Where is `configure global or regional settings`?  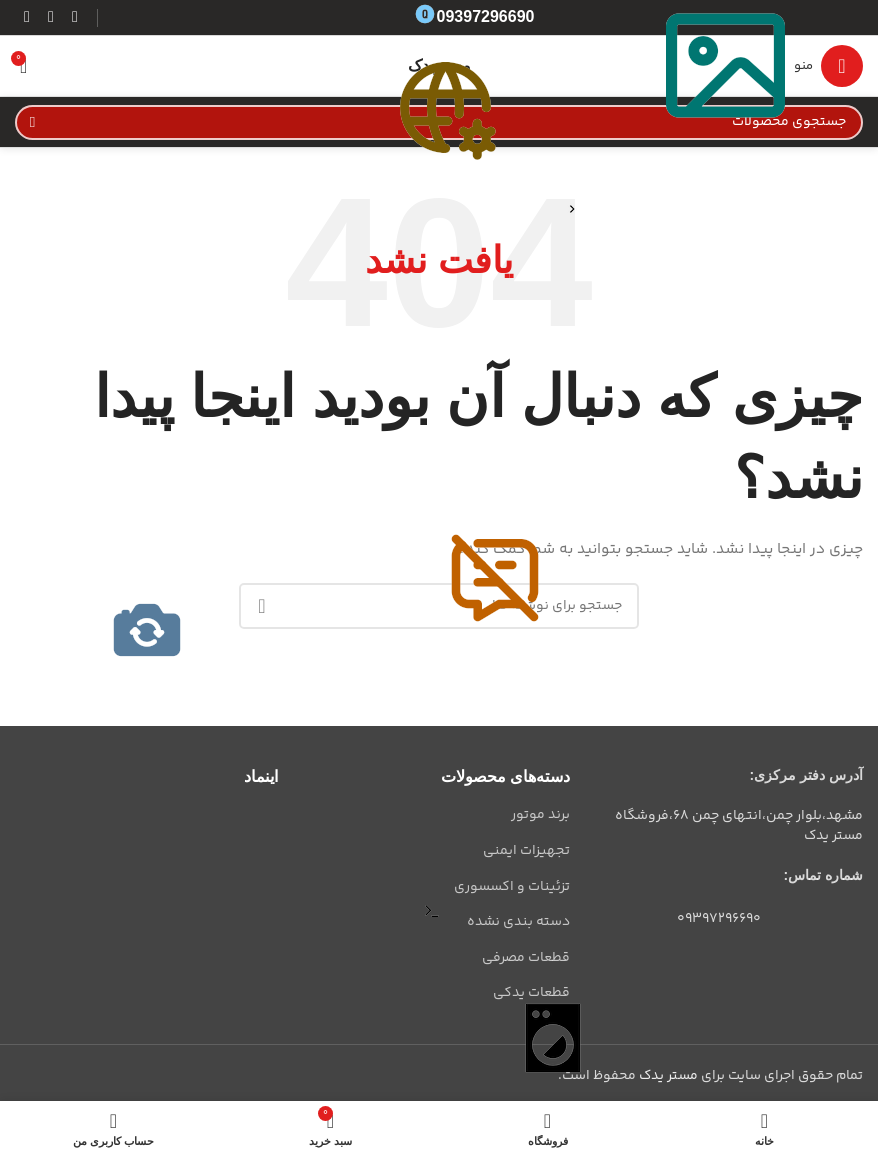 configure global or regional settings is located at coordinates (445, 107).